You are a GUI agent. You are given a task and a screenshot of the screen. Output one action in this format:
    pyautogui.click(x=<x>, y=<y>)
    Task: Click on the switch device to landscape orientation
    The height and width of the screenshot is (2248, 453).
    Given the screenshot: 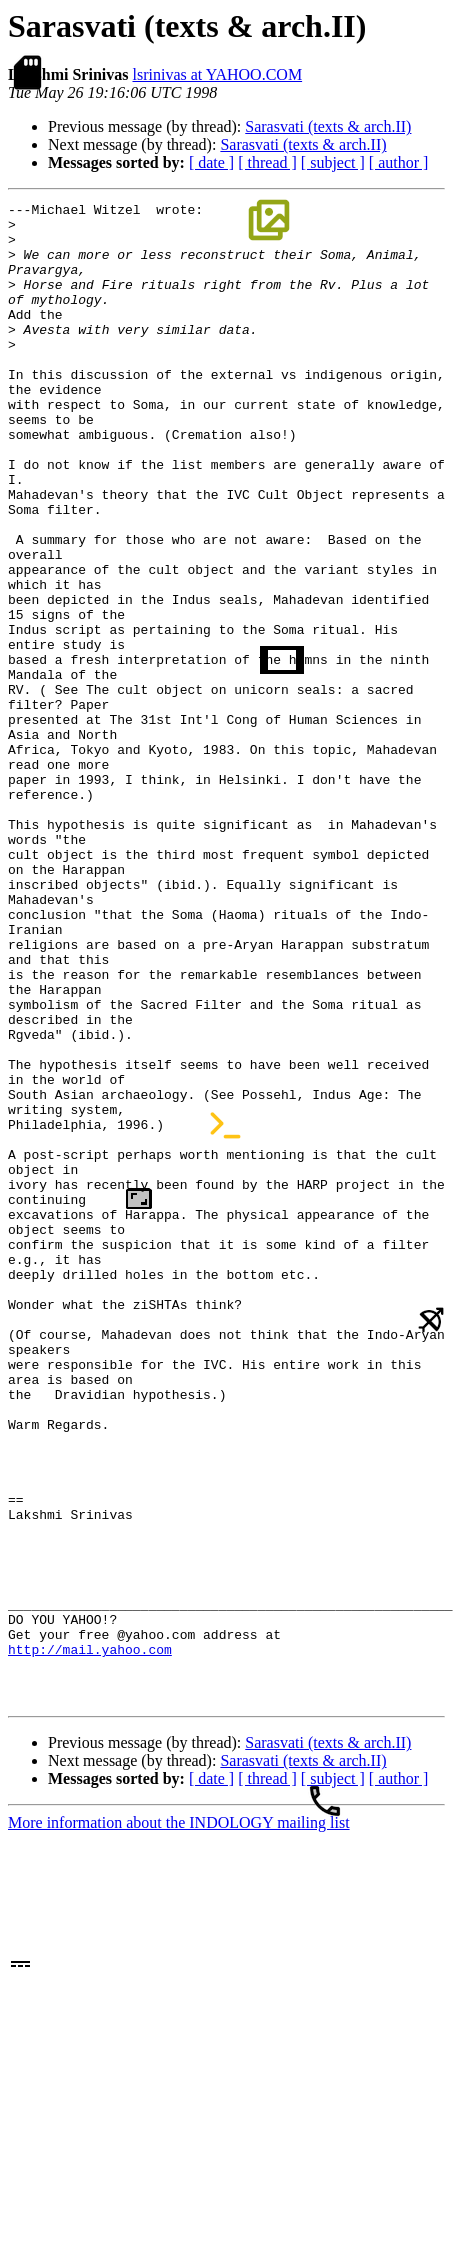 What is the action you would take?
    pyautogui.click(x=282, y=660)
    